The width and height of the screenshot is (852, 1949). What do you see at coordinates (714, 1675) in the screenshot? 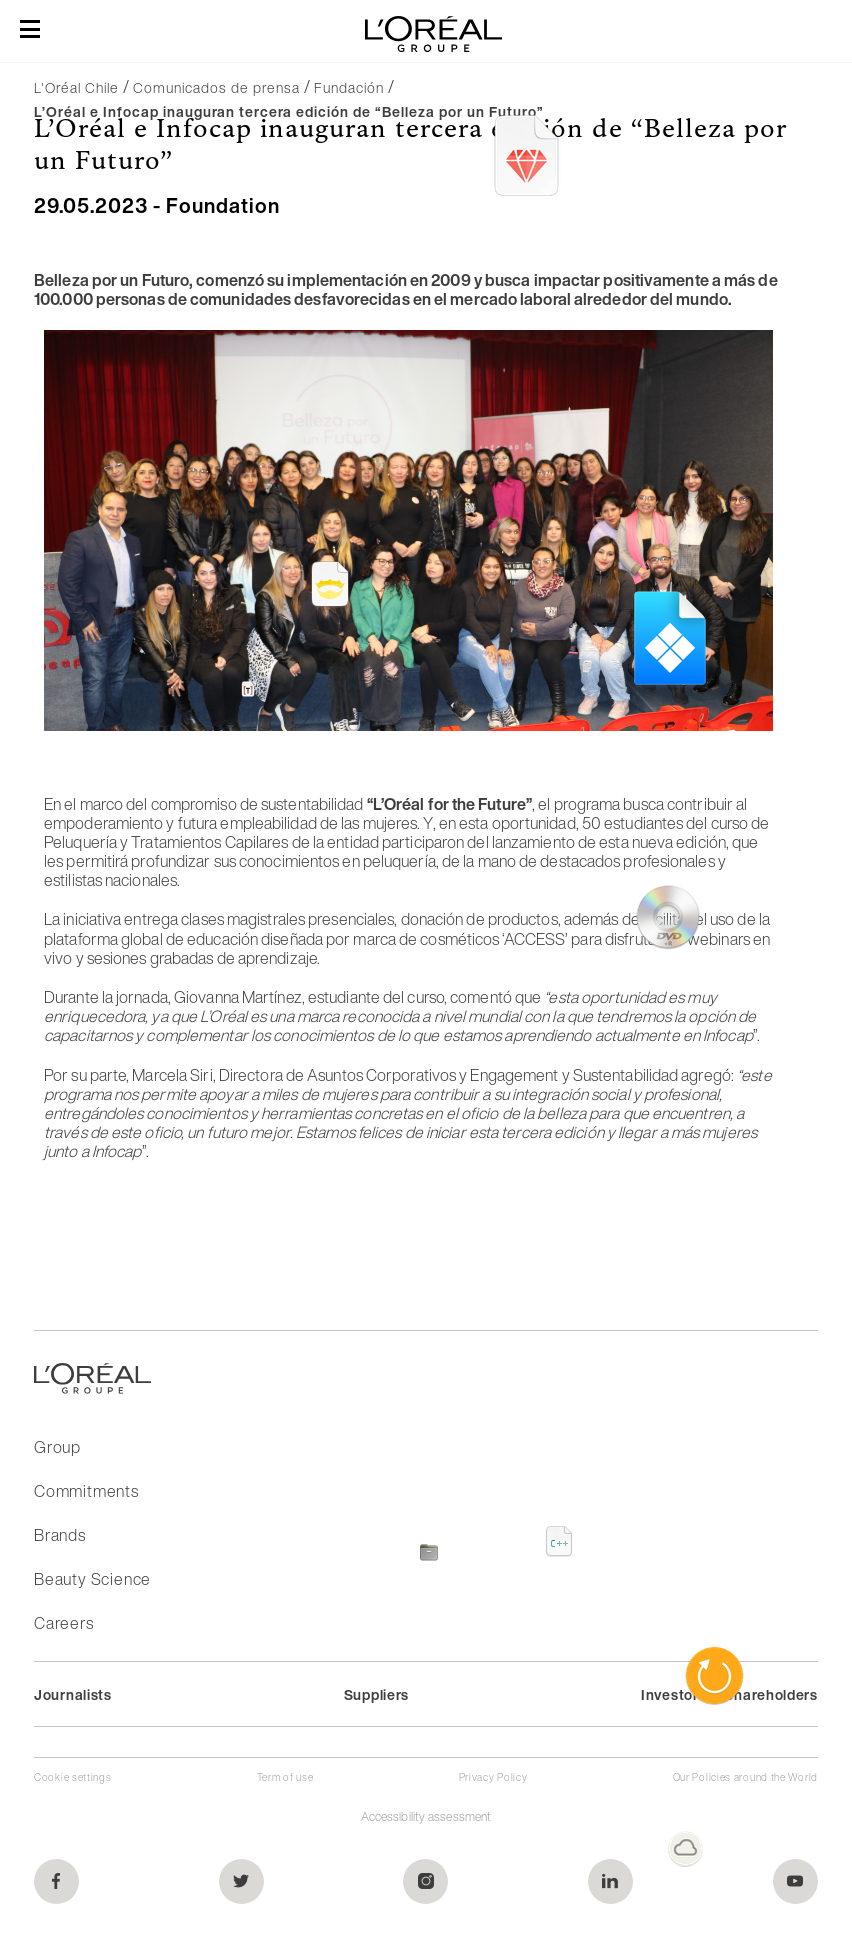
I see `restart the system` at bounding box center [714, 1675].